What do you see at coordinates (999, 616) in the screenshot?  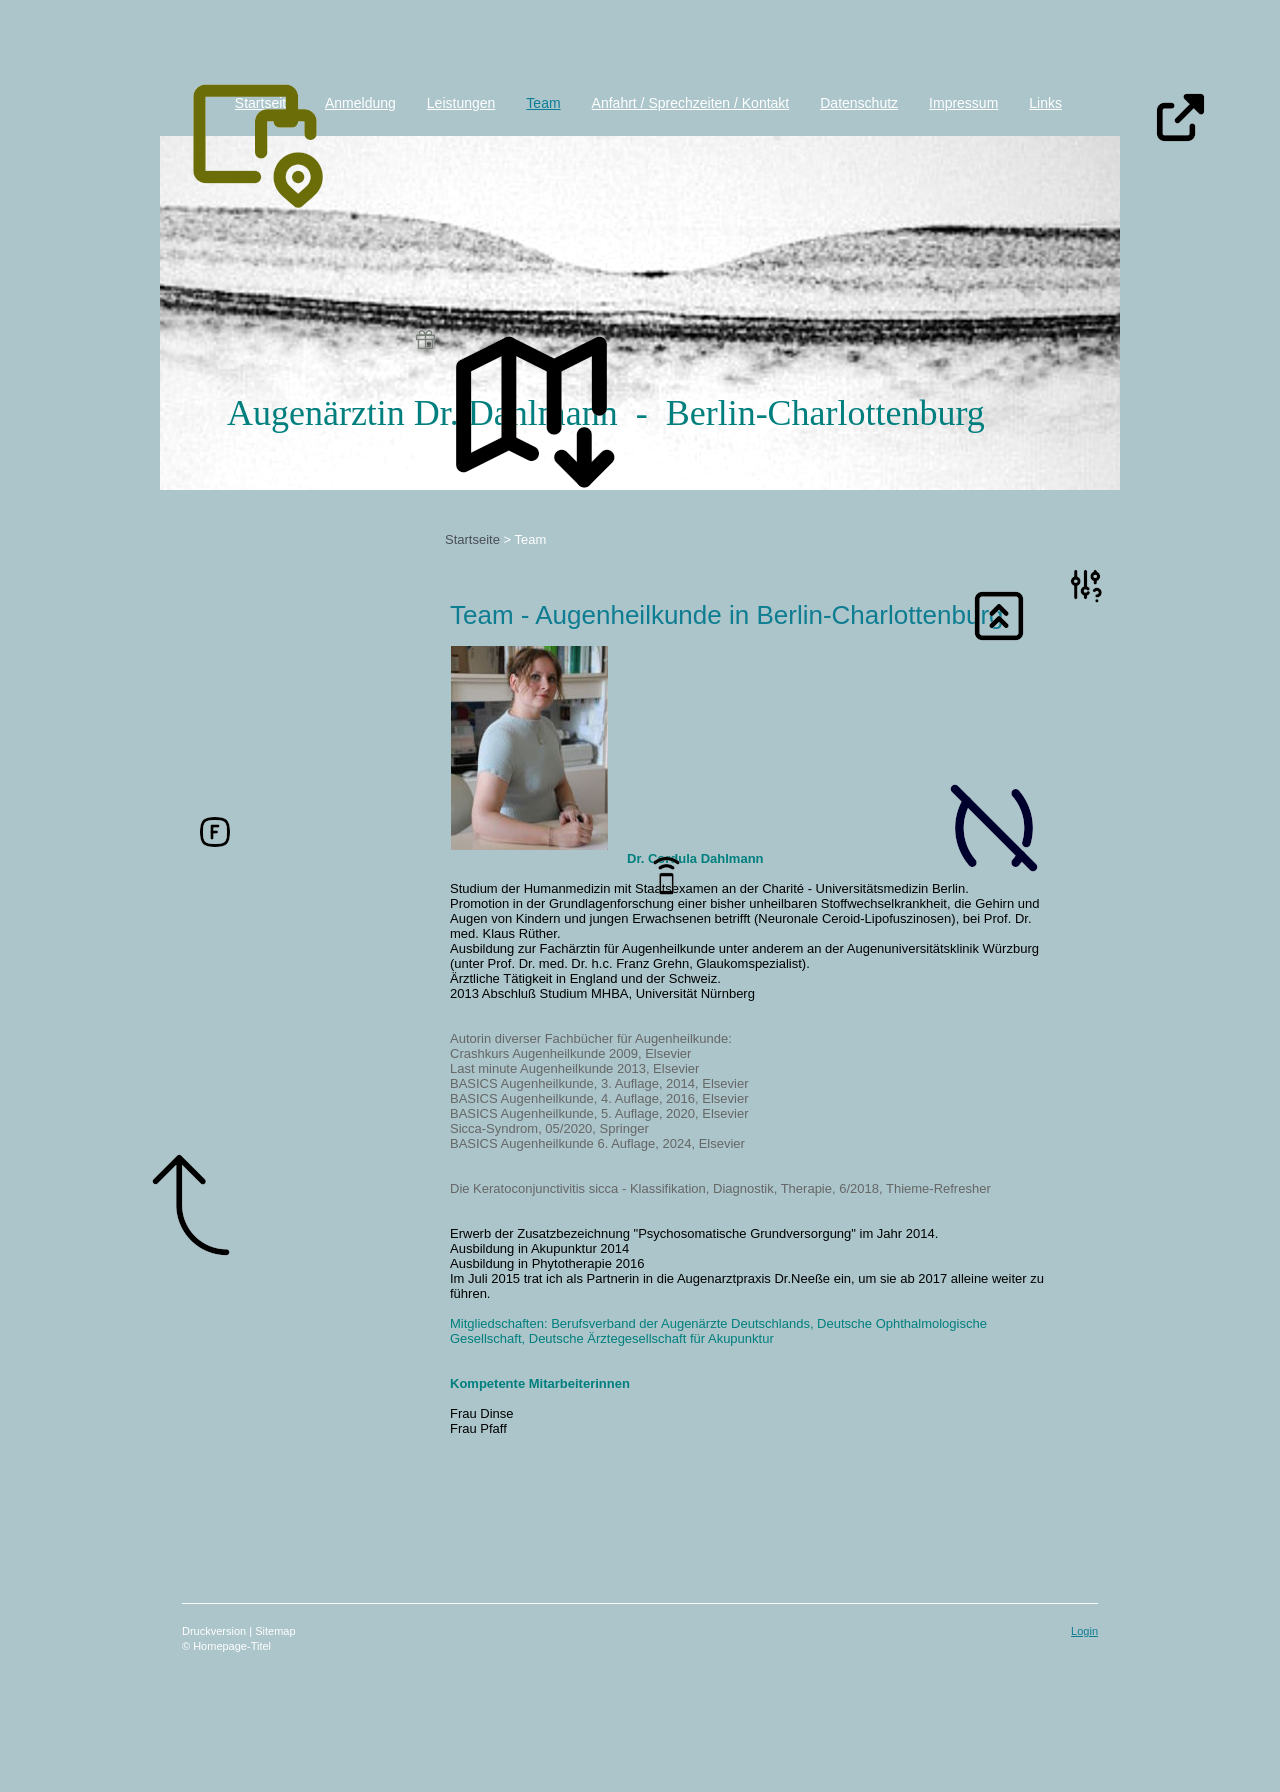 I see `scroll to top of page` at bounding box center [999, 616].